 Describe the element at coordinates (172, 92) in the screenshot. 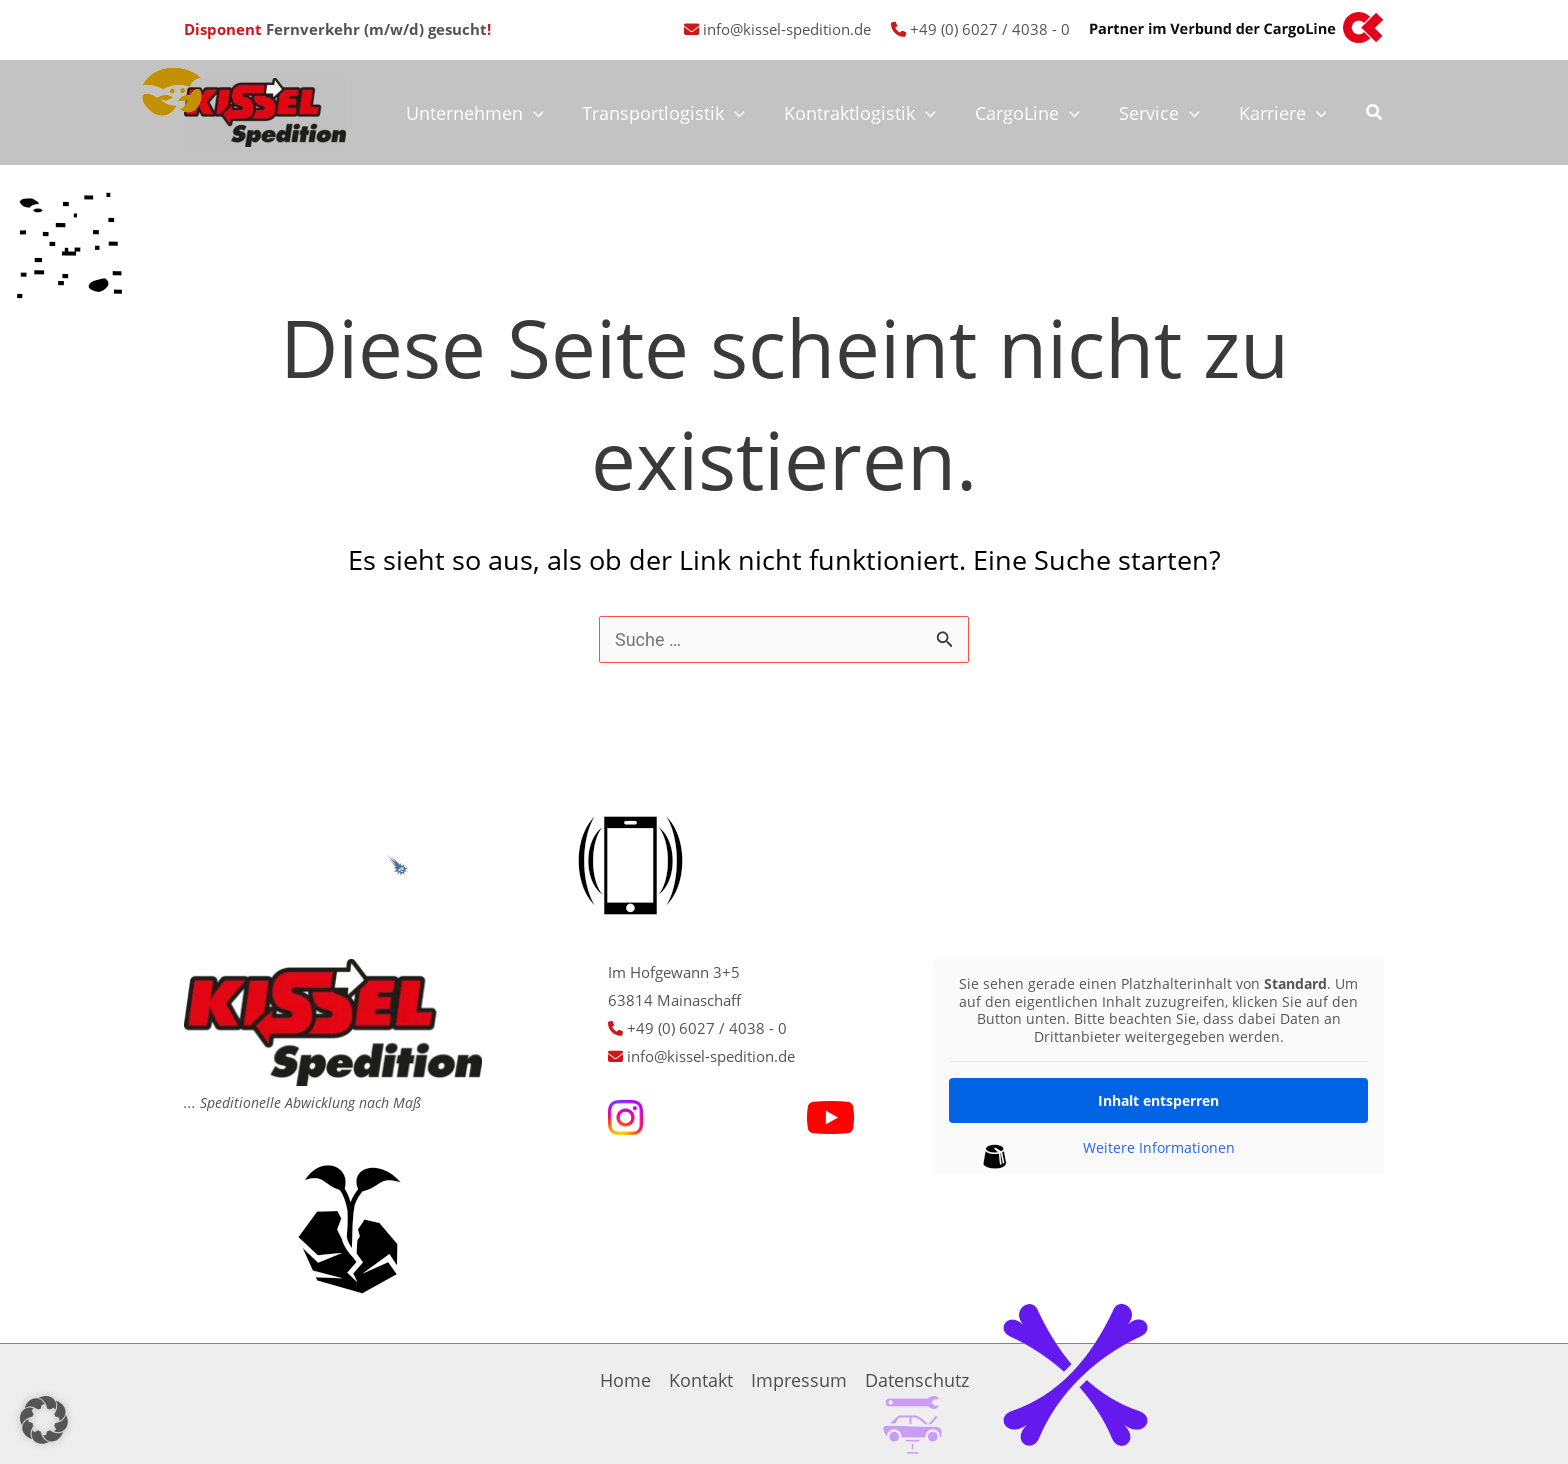

I see `crab character or creature in a game interface` at that location.